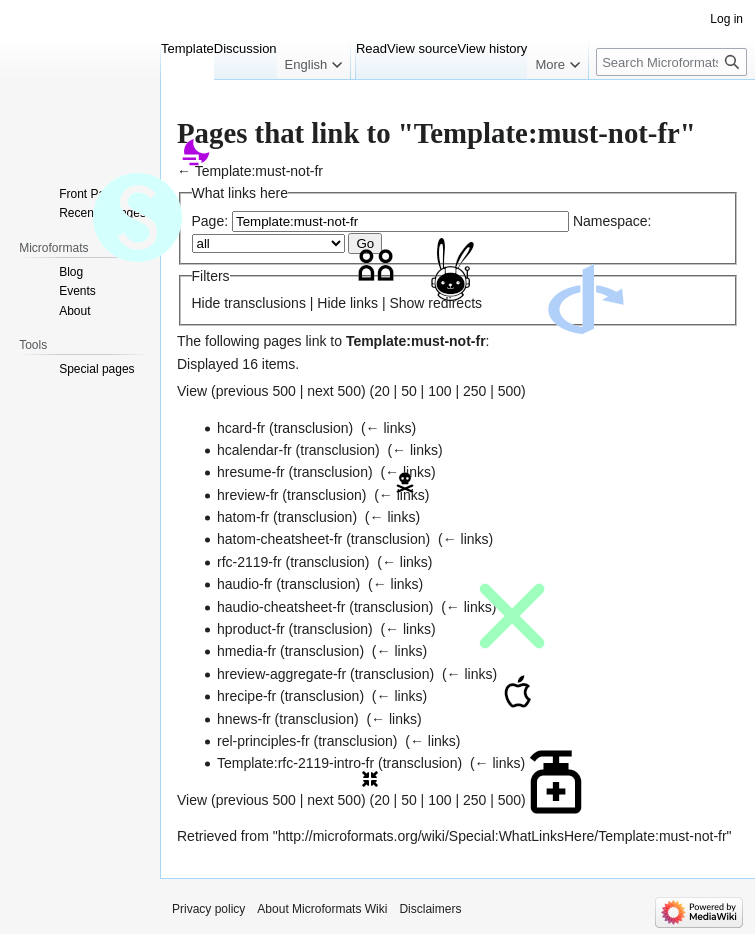 This screenshot has height=934, width=755. I want to click on minimize window to taskbar, so click(370, 779).